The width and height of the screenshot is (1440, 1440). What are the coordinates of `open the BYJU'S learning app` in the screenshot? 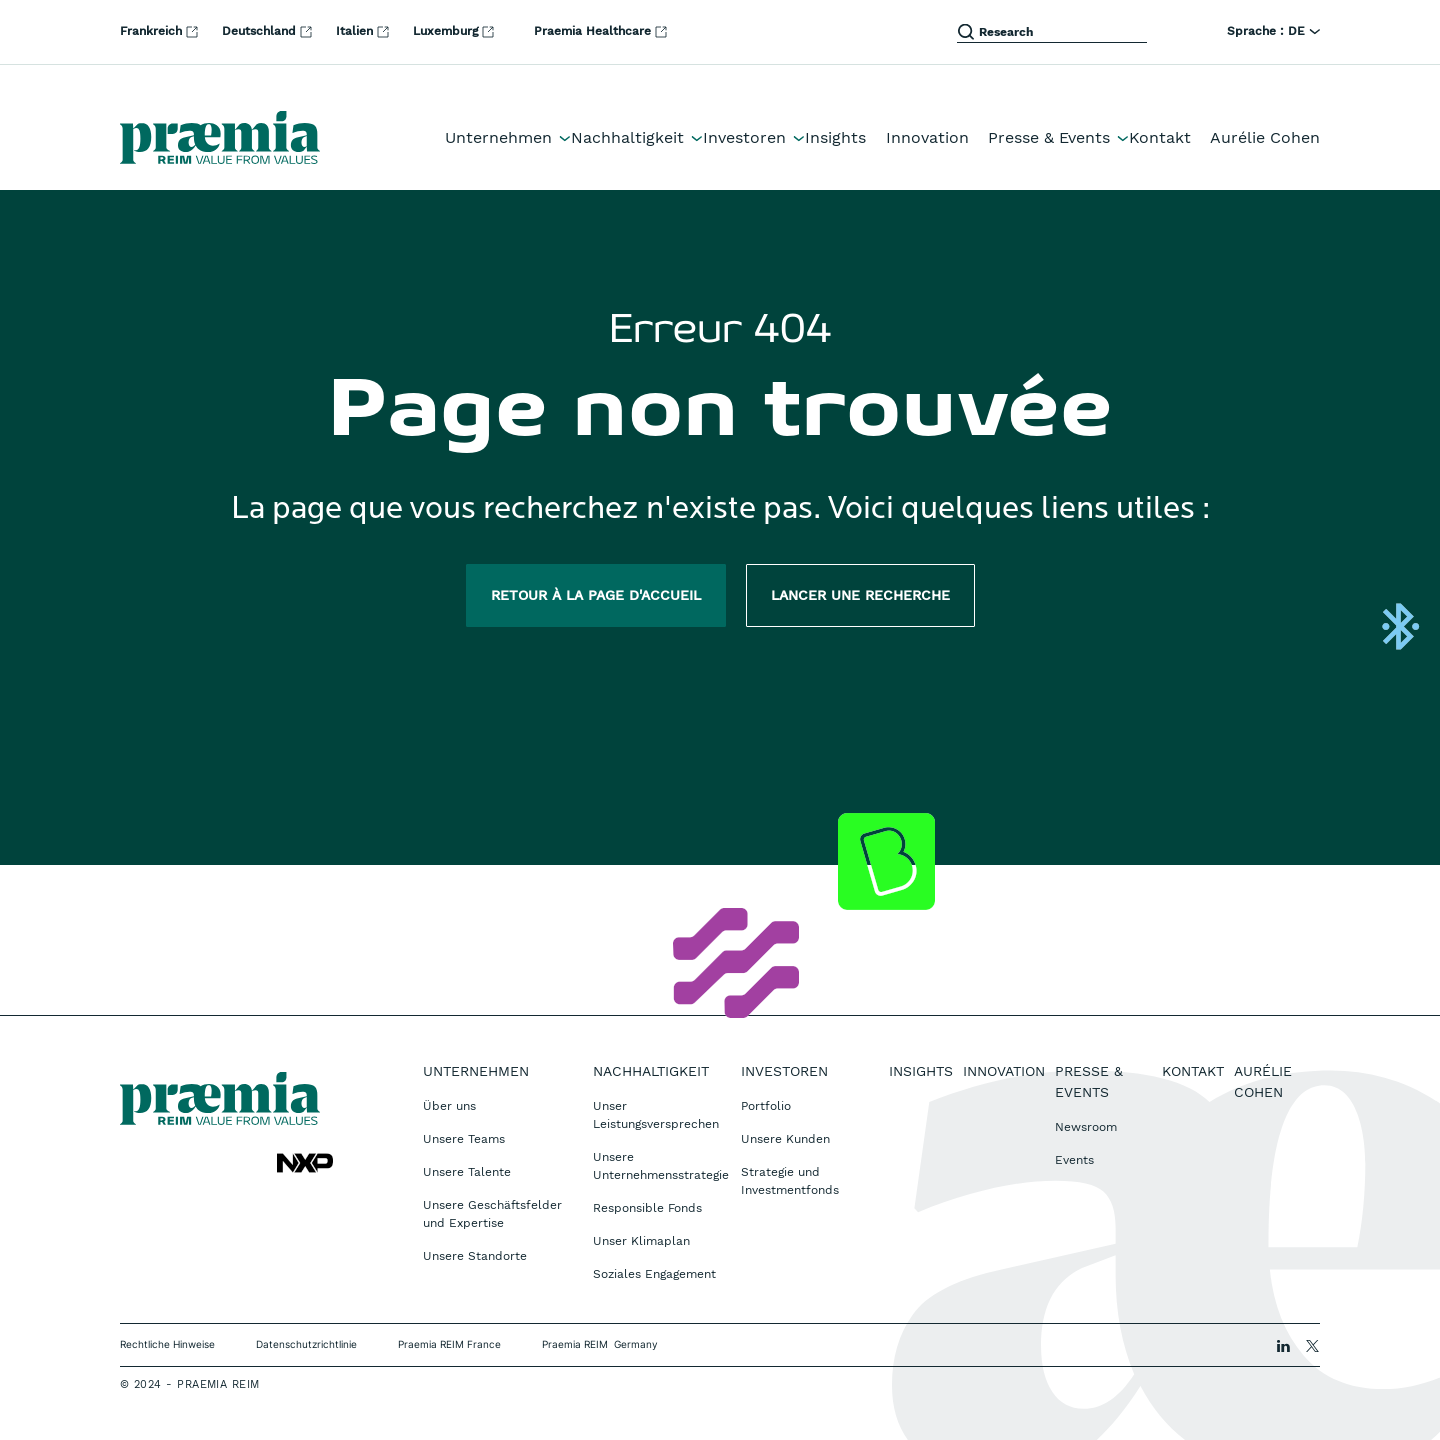 It's located at (886, 861).